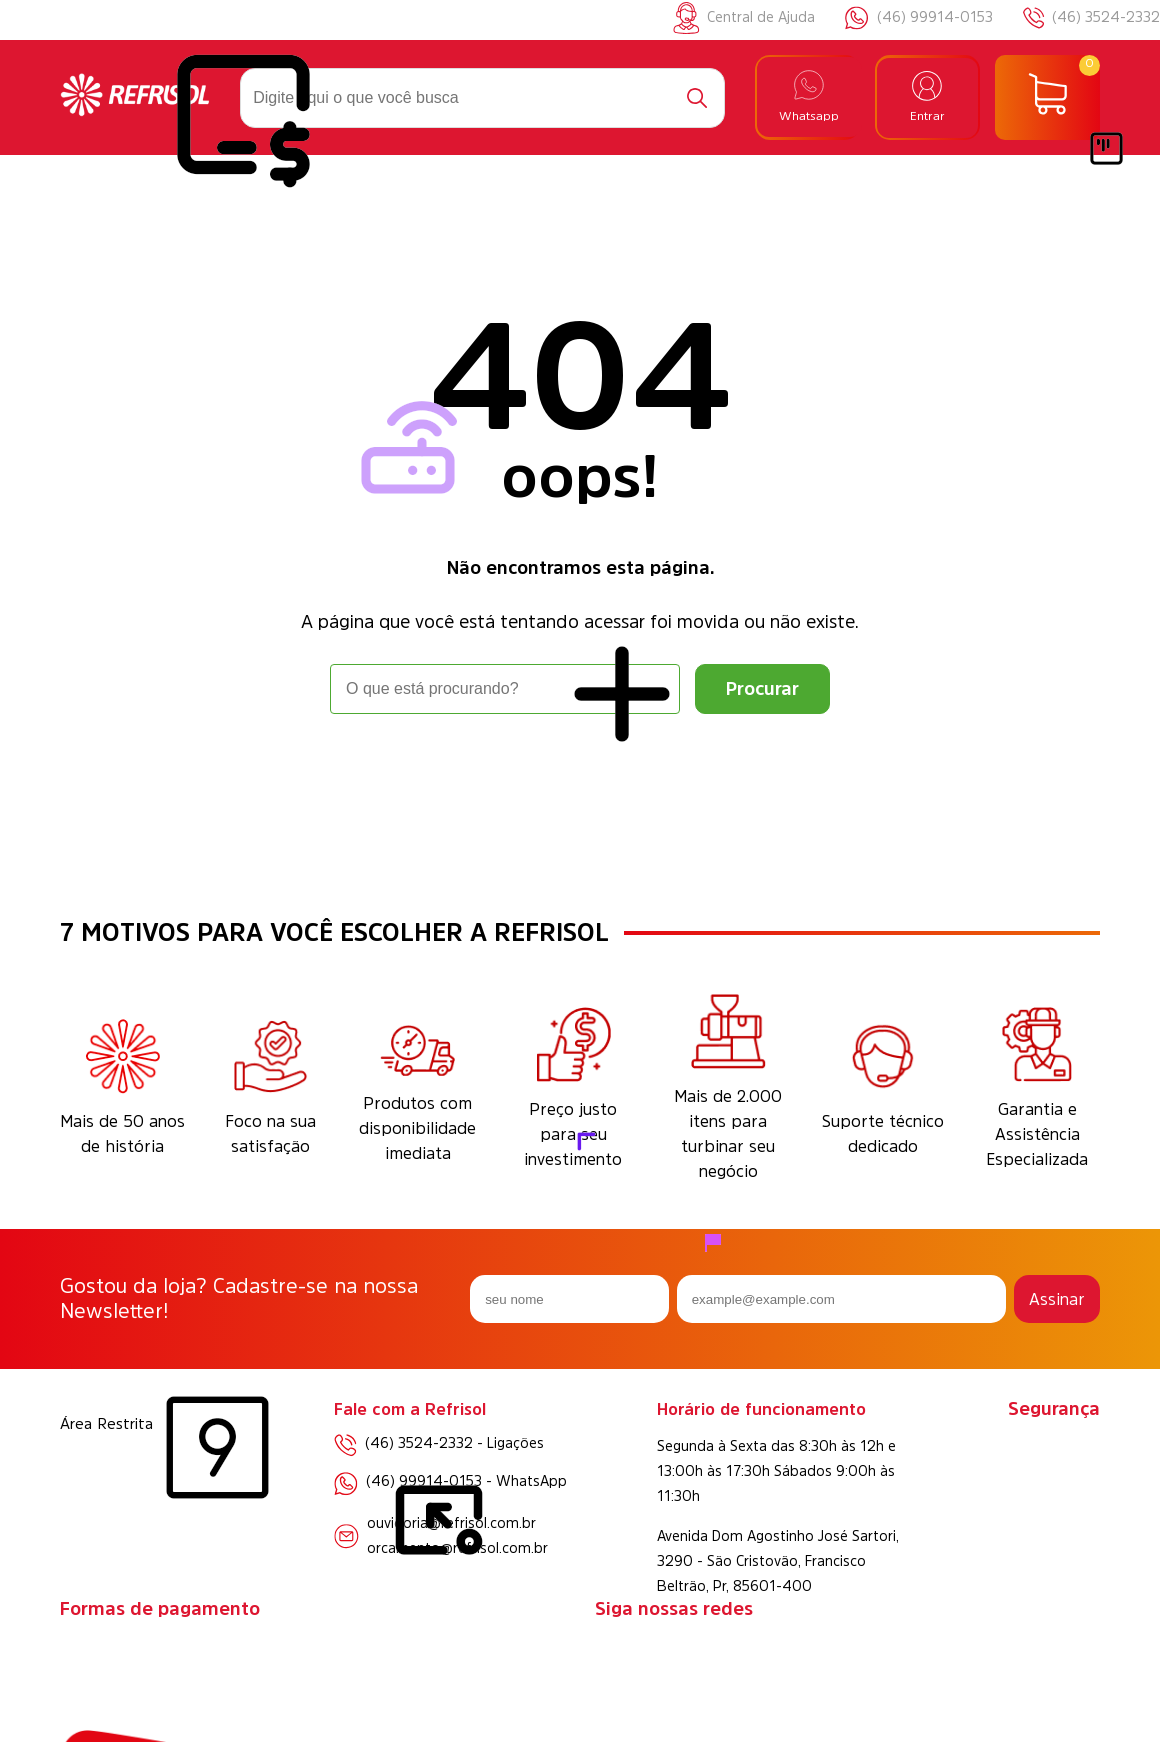 This screenshot has height=1742, width=1160. What do you see at coordinates (622, 694) in the screenshot?
I see `add a new item` at bounding box center [622, 694].